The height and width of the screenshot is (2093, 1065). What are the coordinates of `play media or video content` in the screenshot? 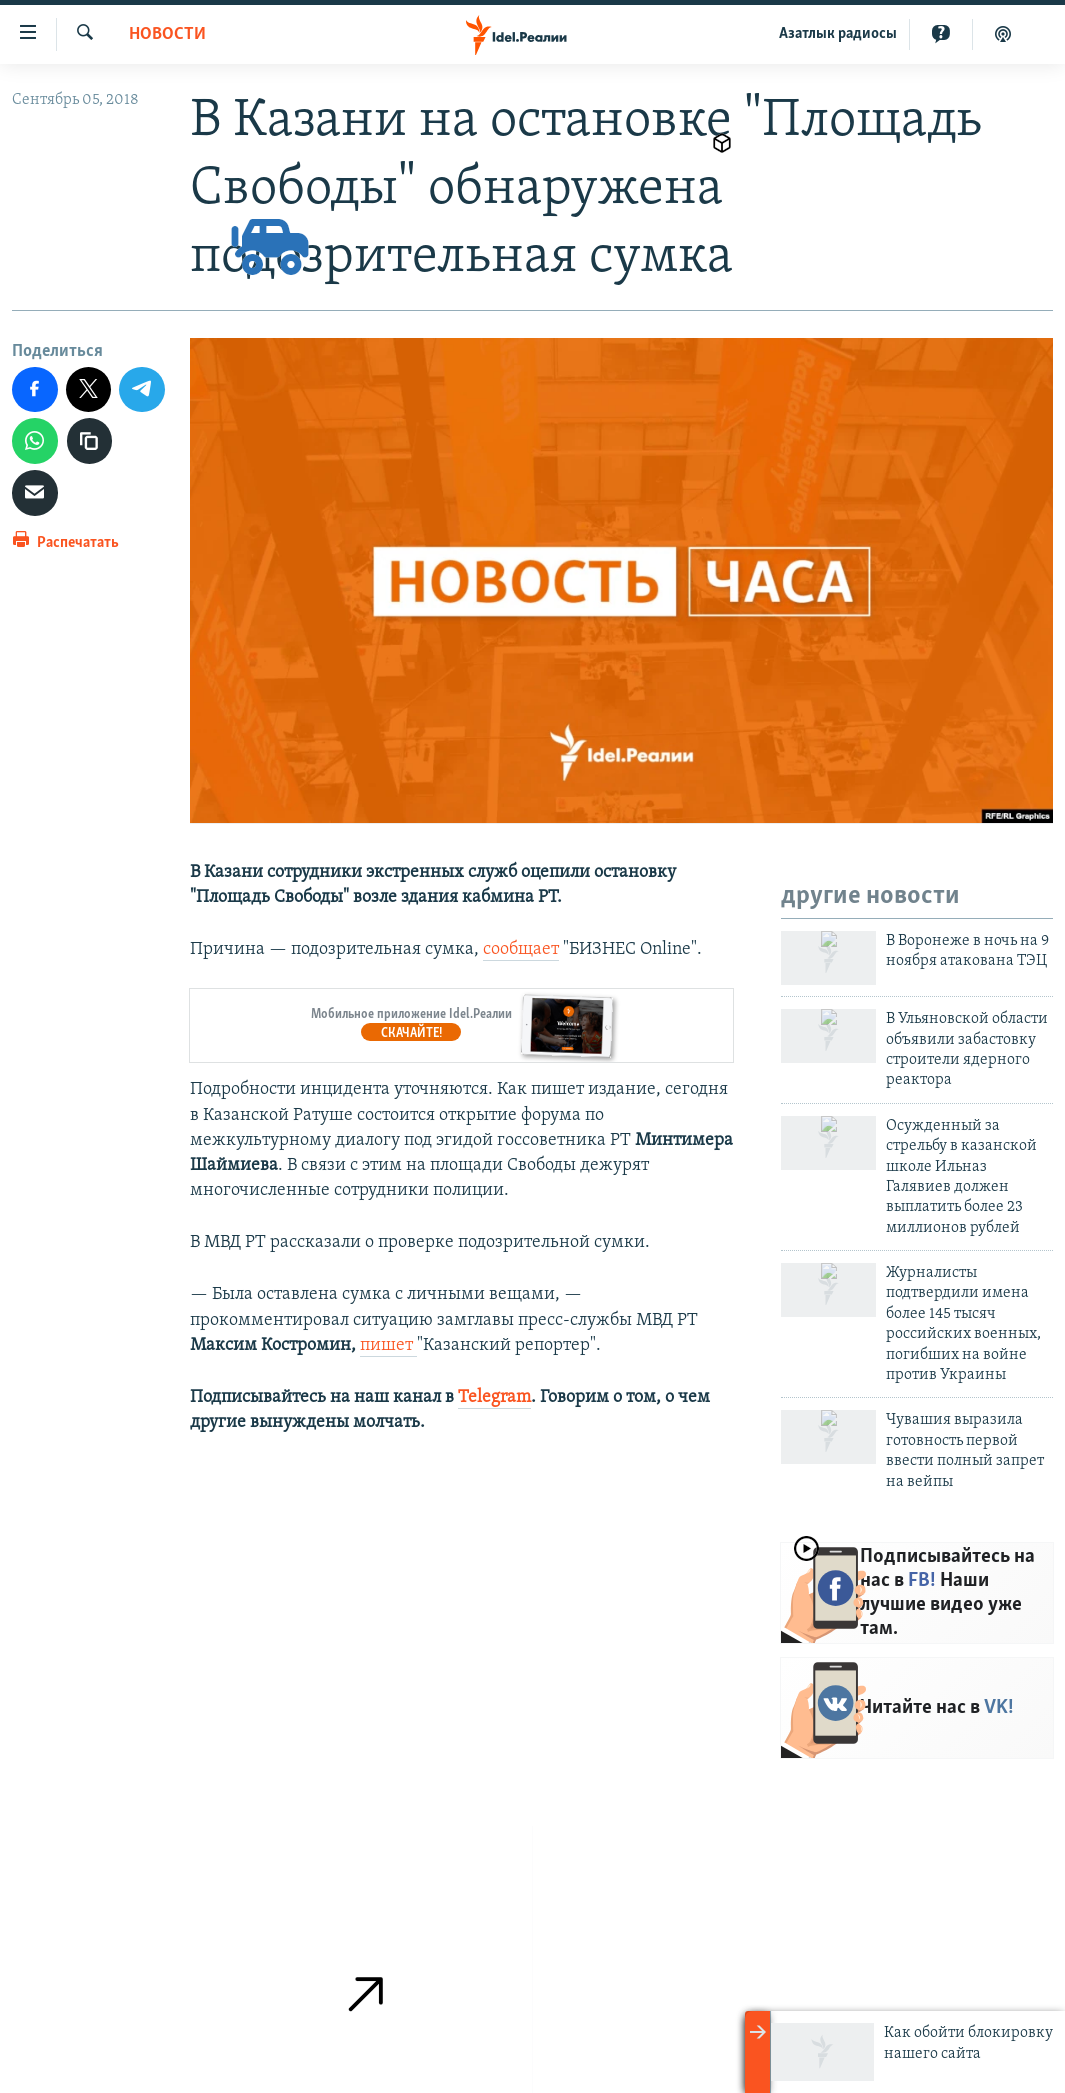 It's located at (806, 1548).